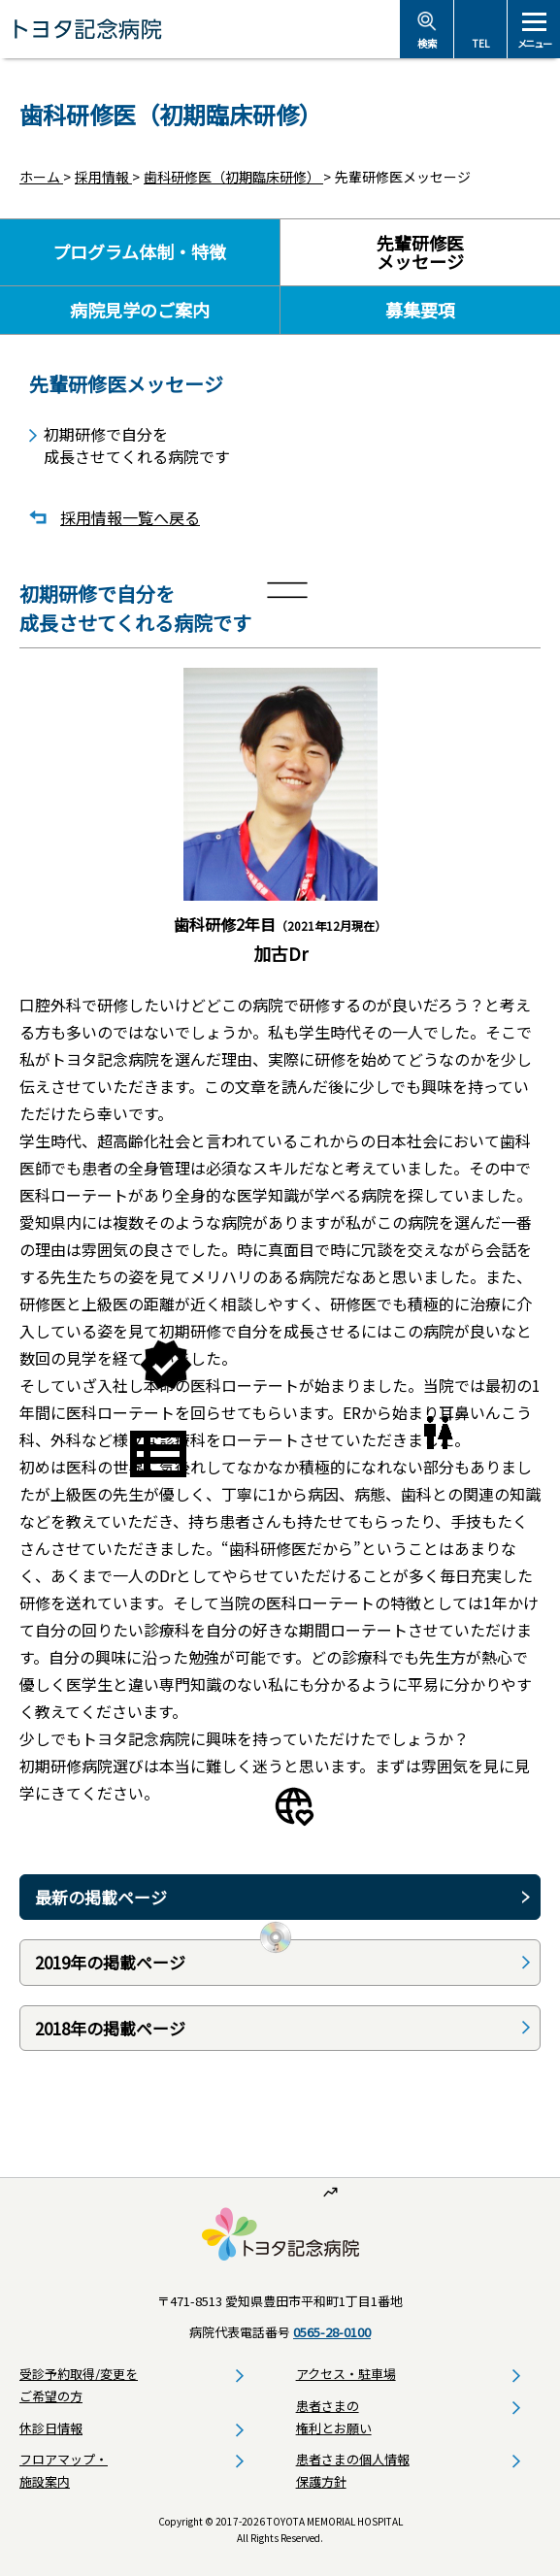 Image resolution: width=560 pixels, height=2576 pixels. What do you see at coordinates (330, 2192) in the screenshot?
I see `view trending or popular content` at bounding box center [330, 2192].